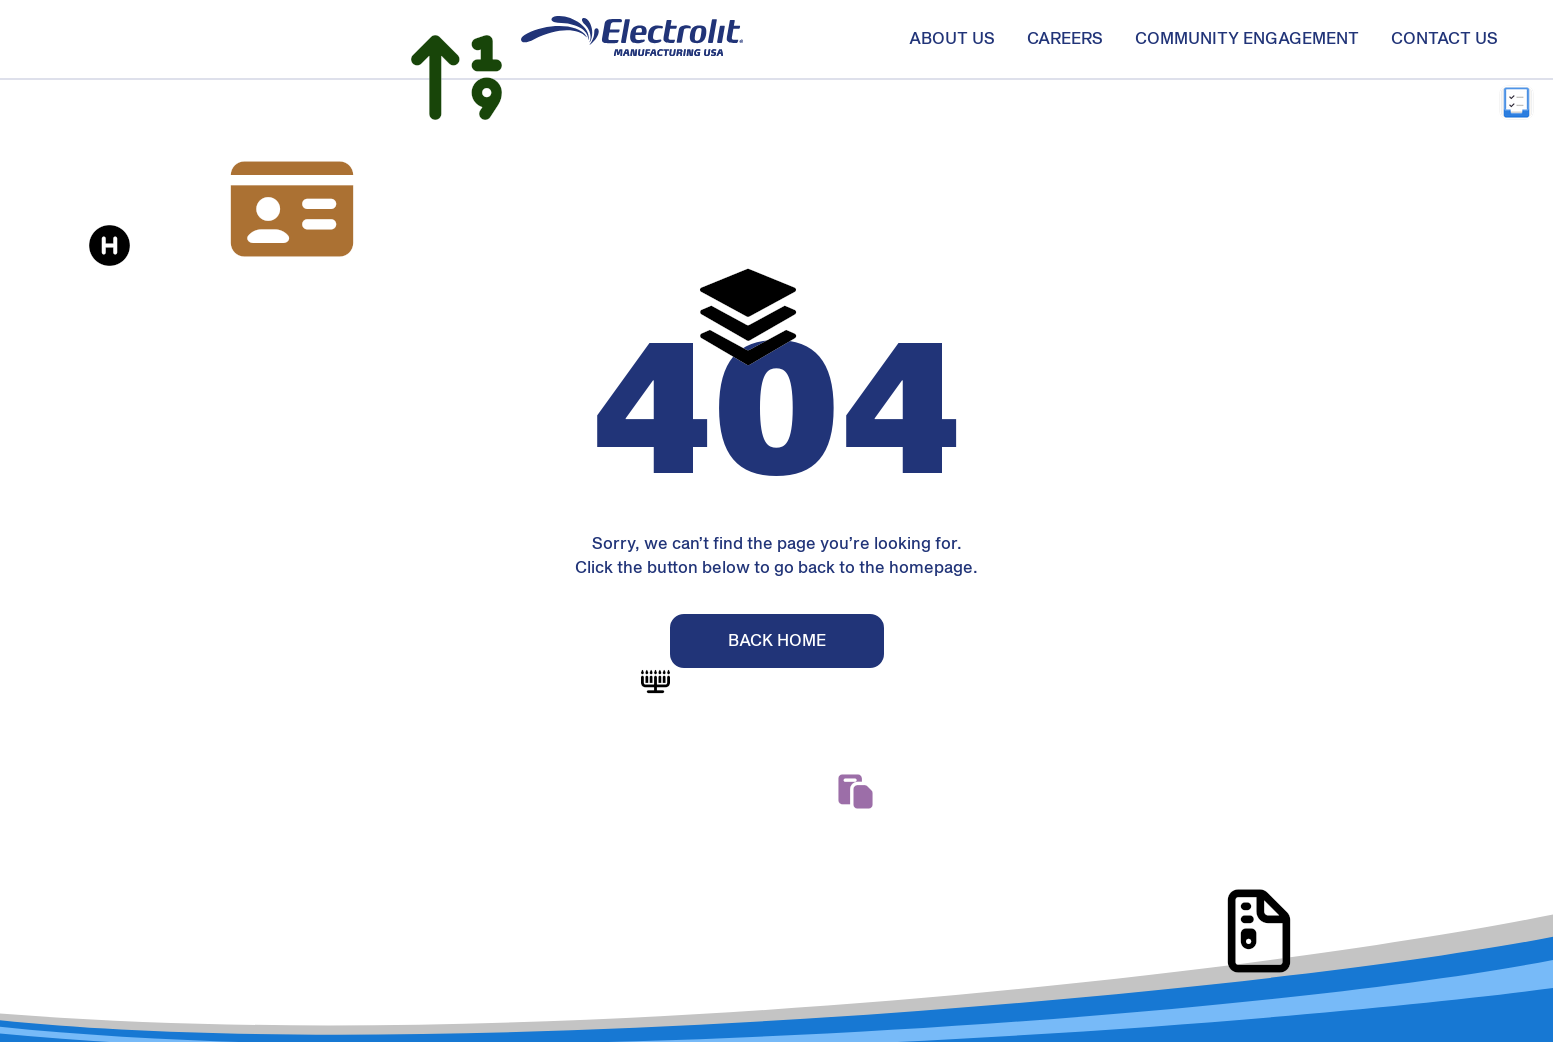 This screenshot has height=1042, width=1553. I want to click on toggle layer visibility, so click(748, 317).